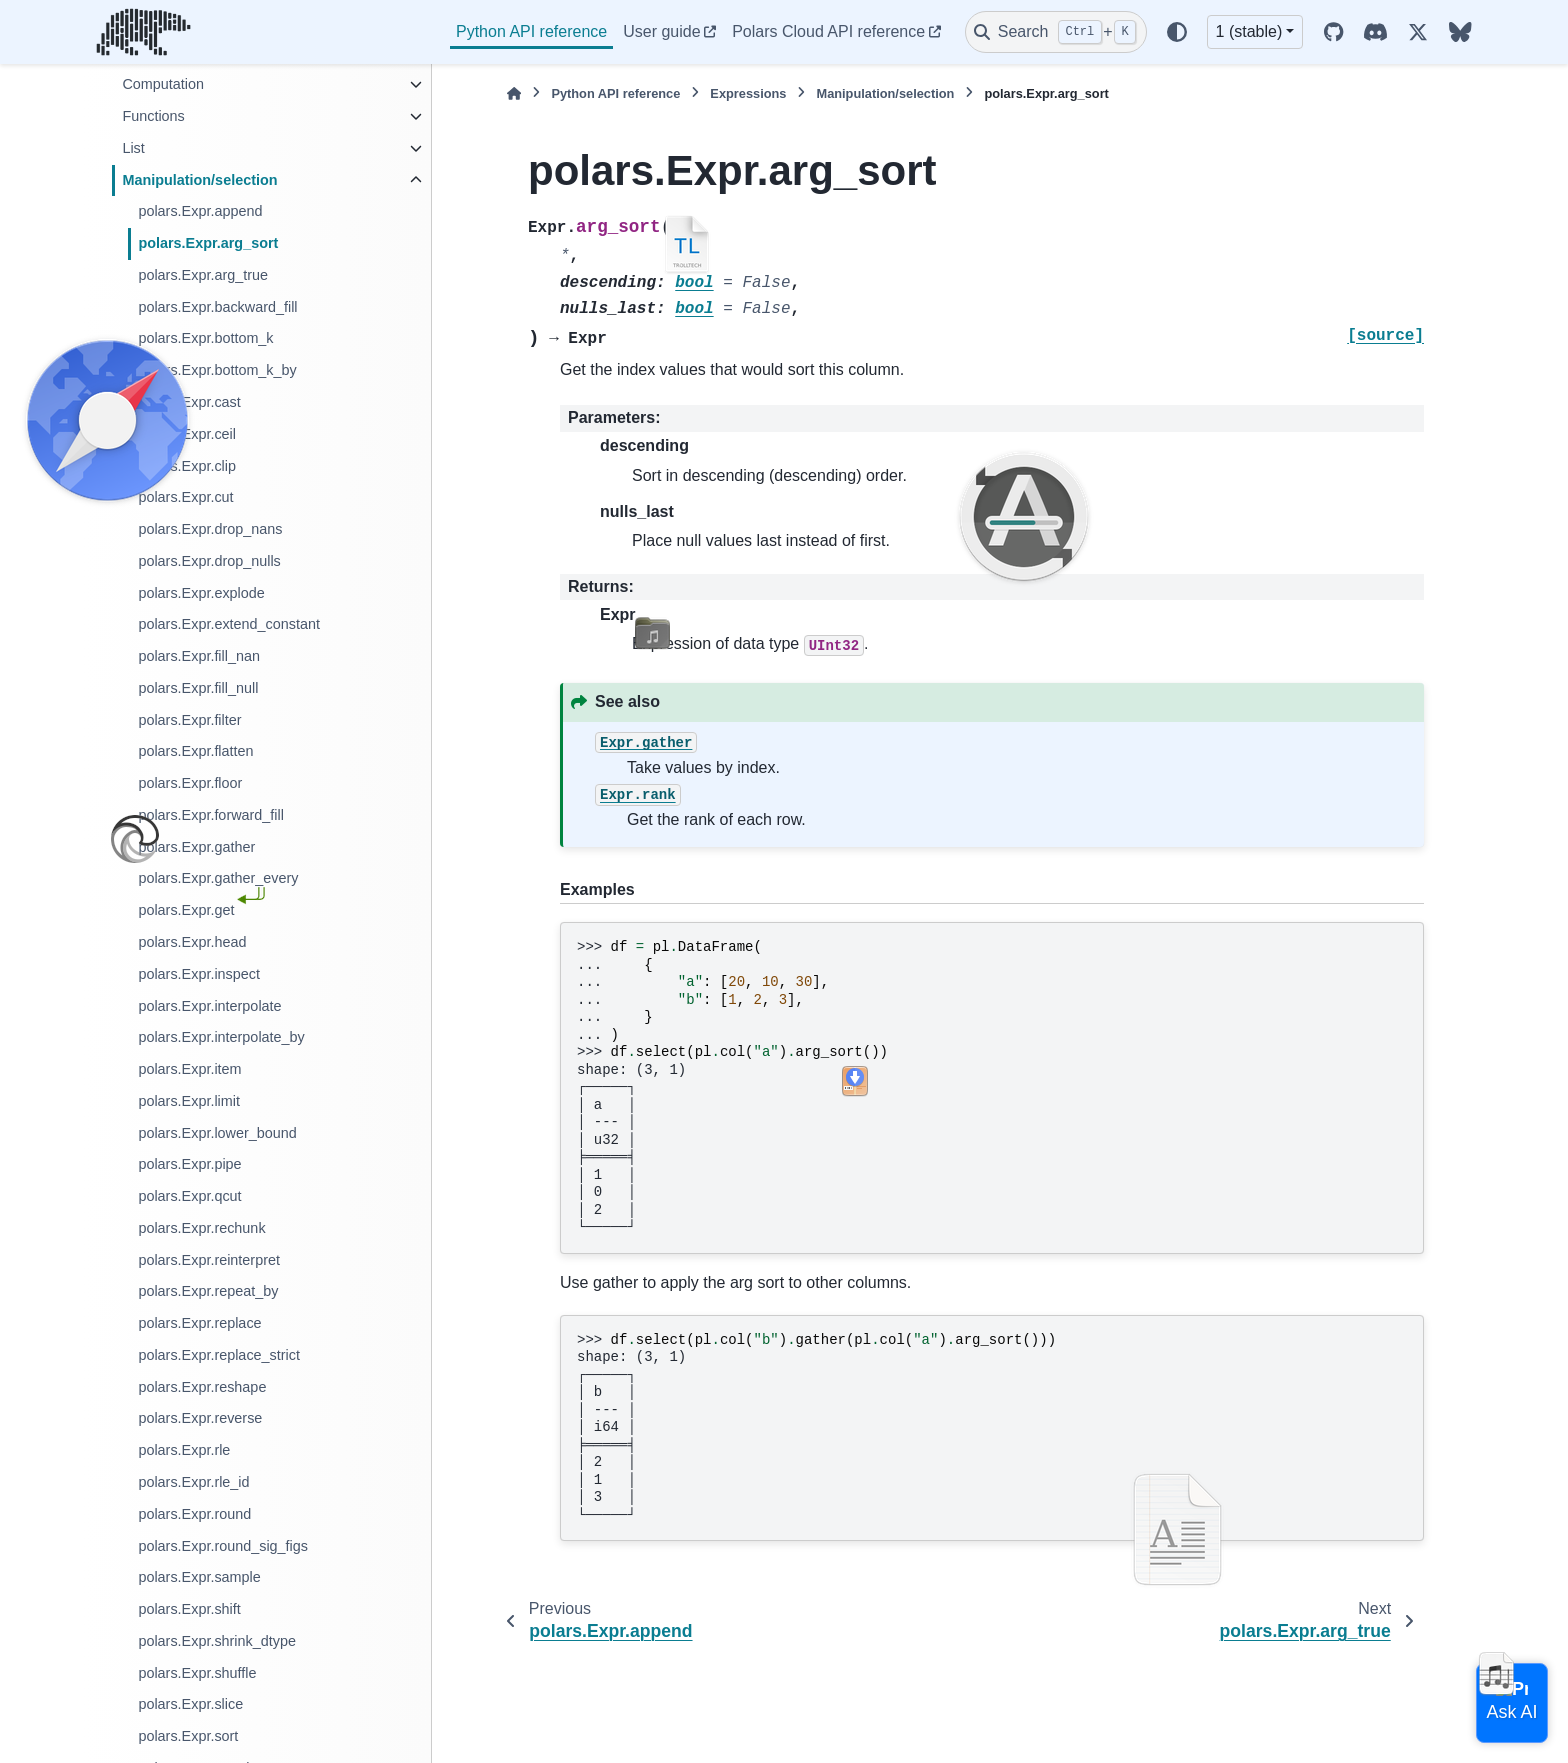 This screenshot has width=1568, height=1763. I want to click on reply to all recipients of an email, so click(250, 893).